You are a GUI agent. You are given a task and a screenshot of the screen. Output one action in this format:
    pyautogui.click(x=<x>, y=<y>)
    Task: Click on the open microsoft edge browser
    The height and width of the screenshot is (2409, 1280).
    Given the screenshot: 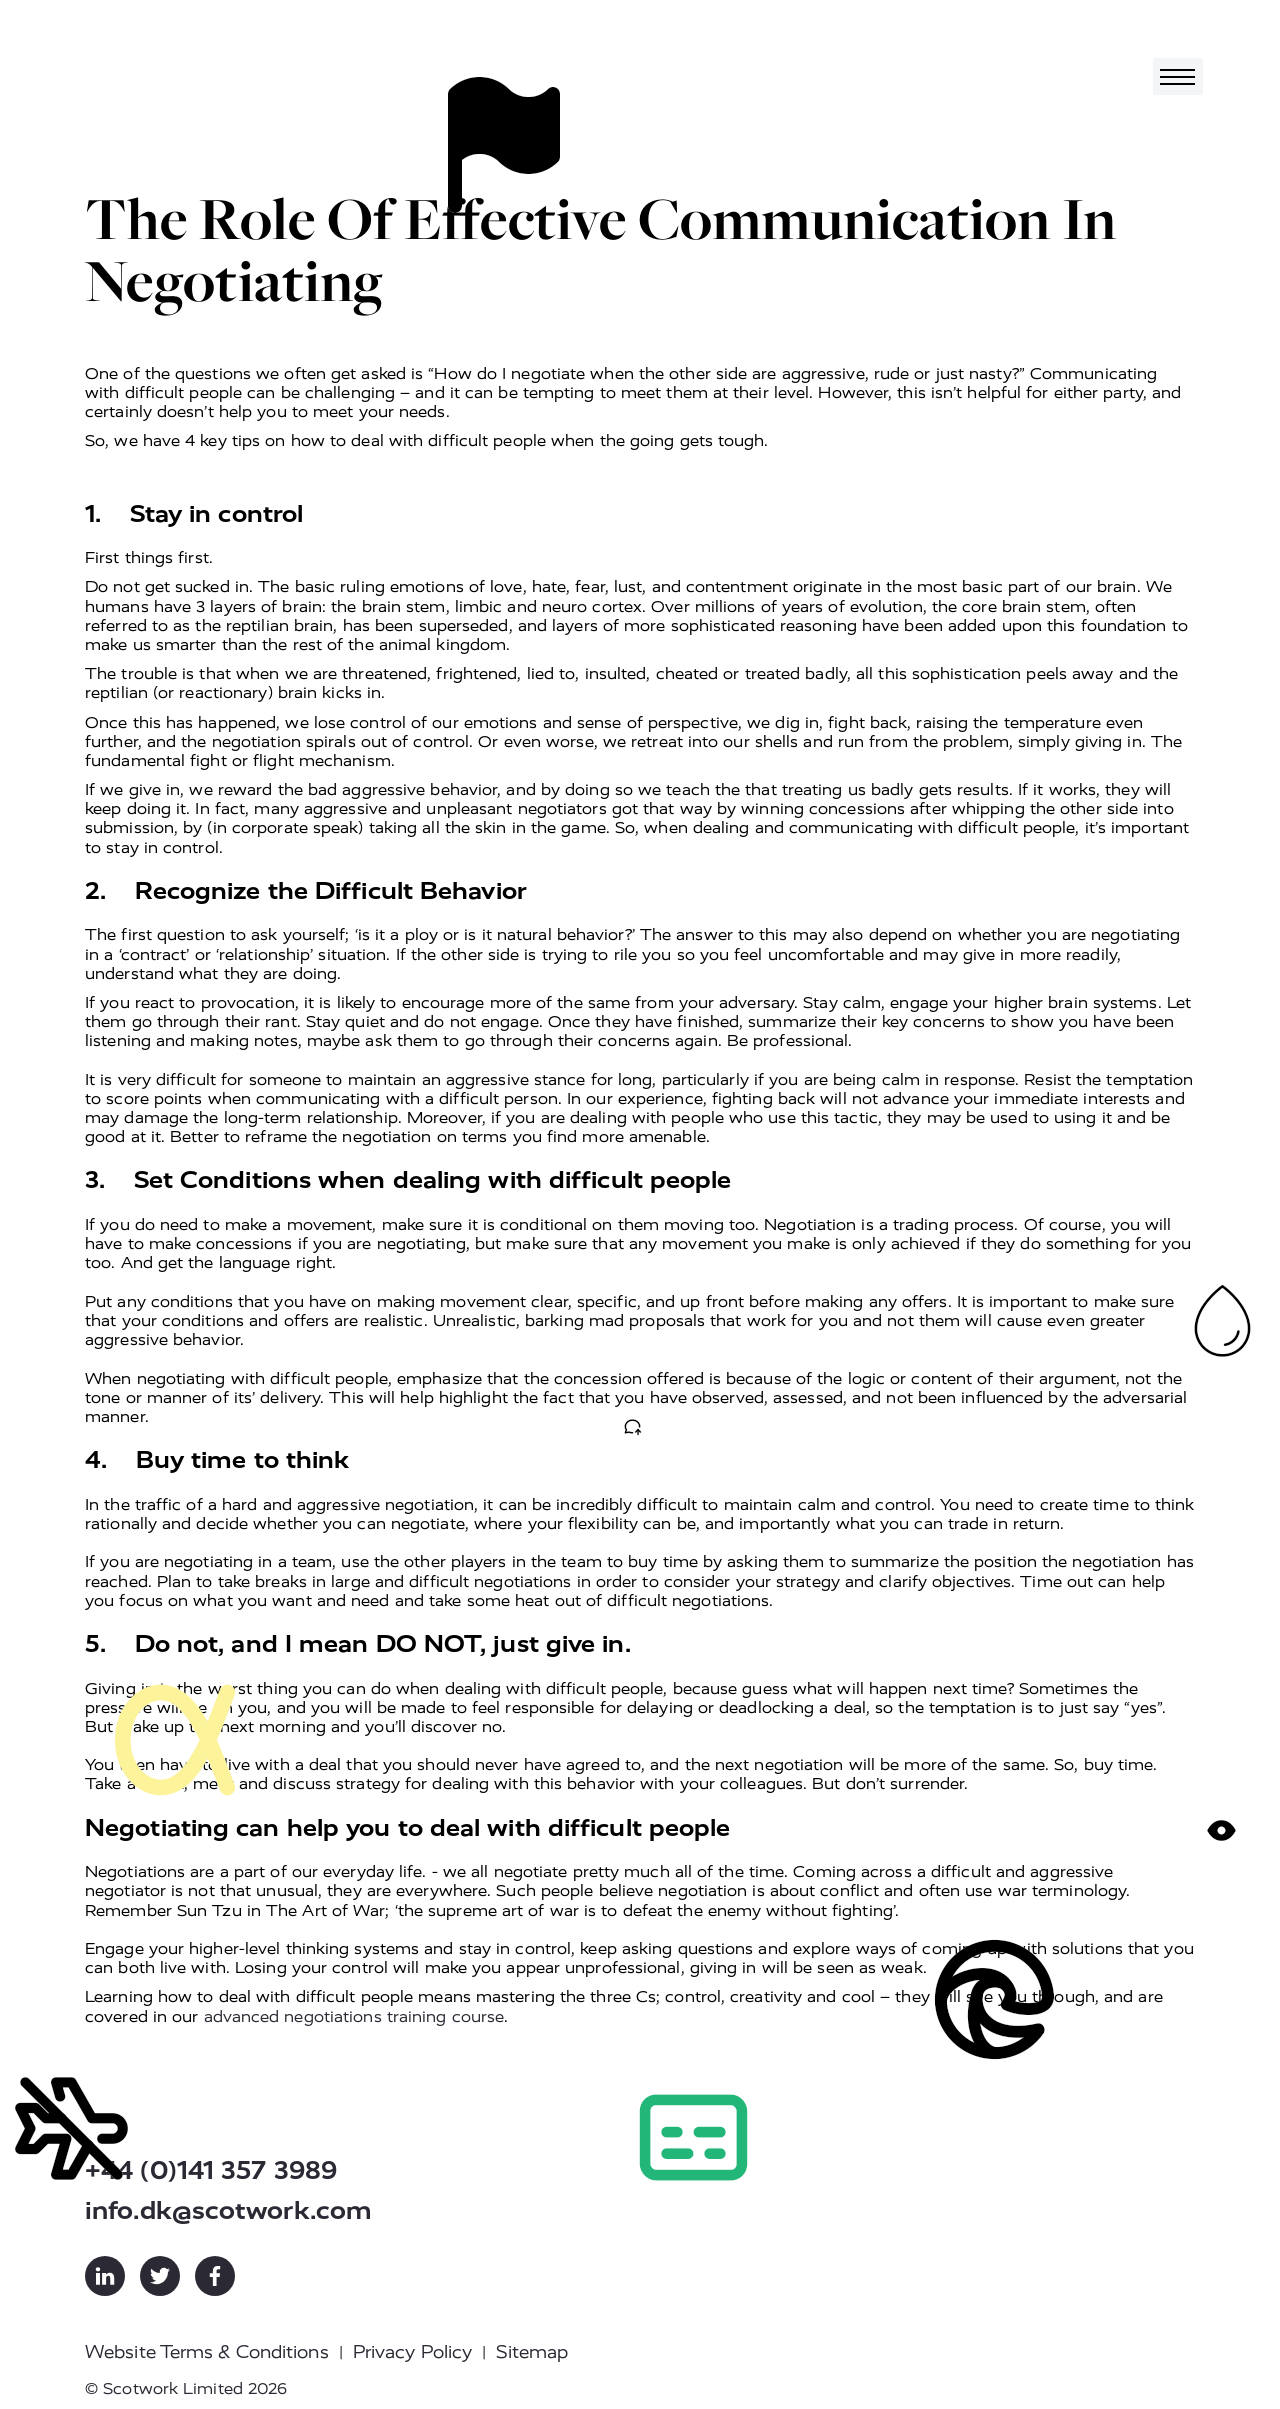 What is the action you would take?
    pyautogui.click(x=994, y=1999)
    